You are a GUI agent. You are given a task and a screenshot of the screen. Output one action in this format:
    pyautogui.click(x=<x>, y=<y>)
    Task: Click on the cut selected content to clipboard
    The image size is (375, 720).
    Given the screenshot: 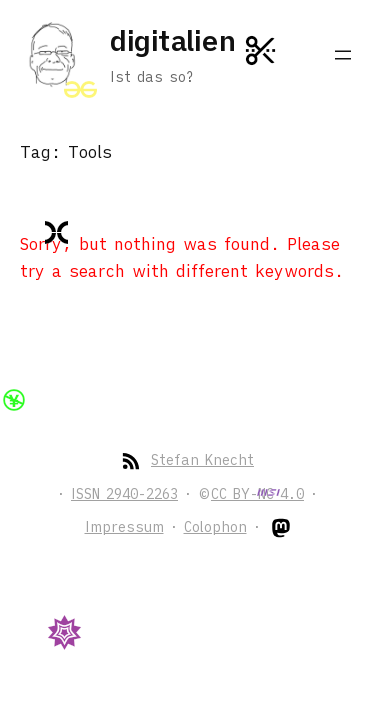 What is the action you would take?
    pyautogui.click(x=260, y=50)
    